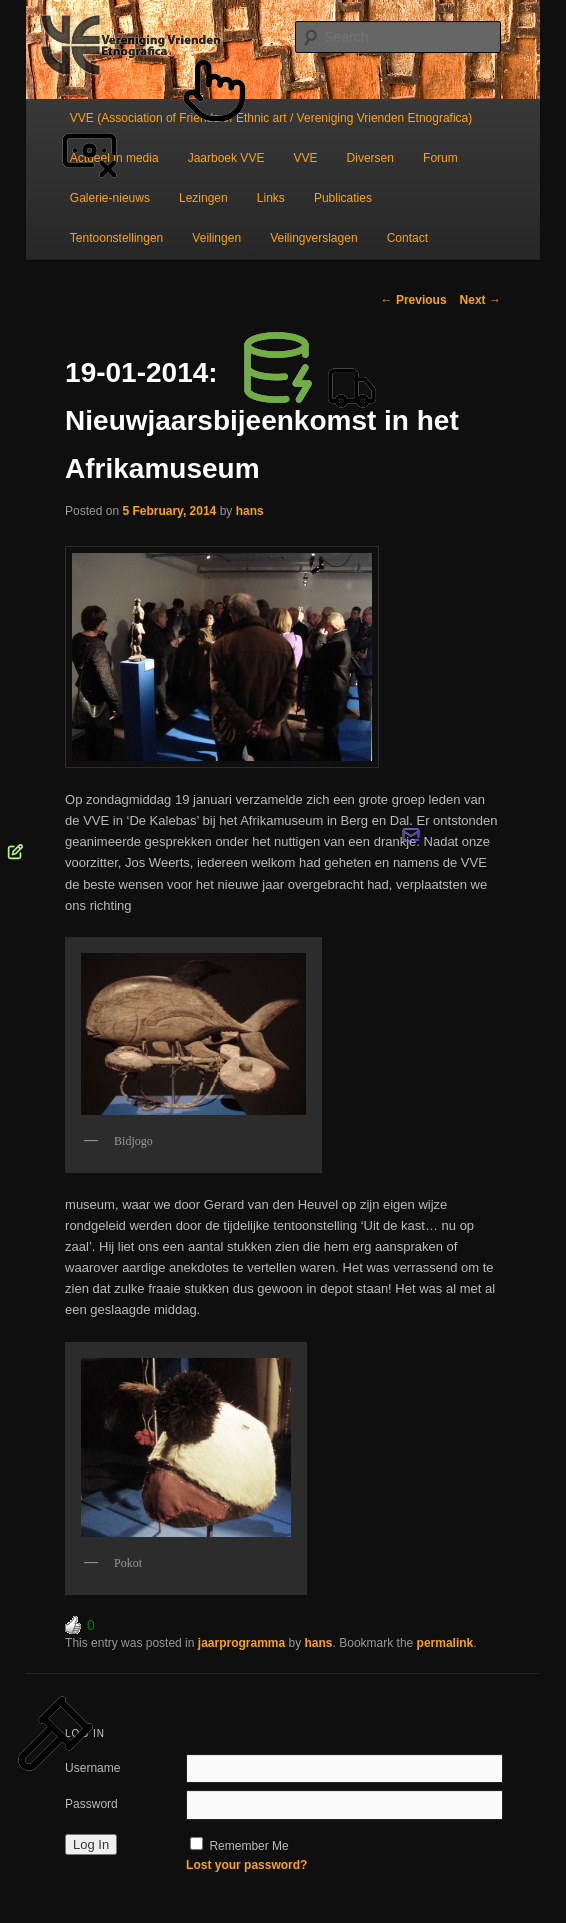 The image size is (566, 1923). Describe the element at coordinates (55, 1733) in the screenshot. I see `access legal or court-related features` at that location.